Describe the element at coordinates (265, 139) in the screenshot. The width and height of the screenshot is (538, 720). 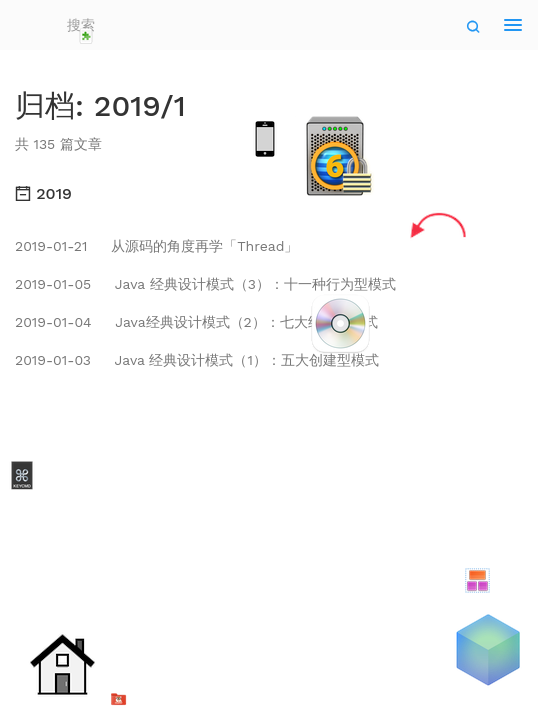
I see `iPhone device in sidebar navigation` at that location.